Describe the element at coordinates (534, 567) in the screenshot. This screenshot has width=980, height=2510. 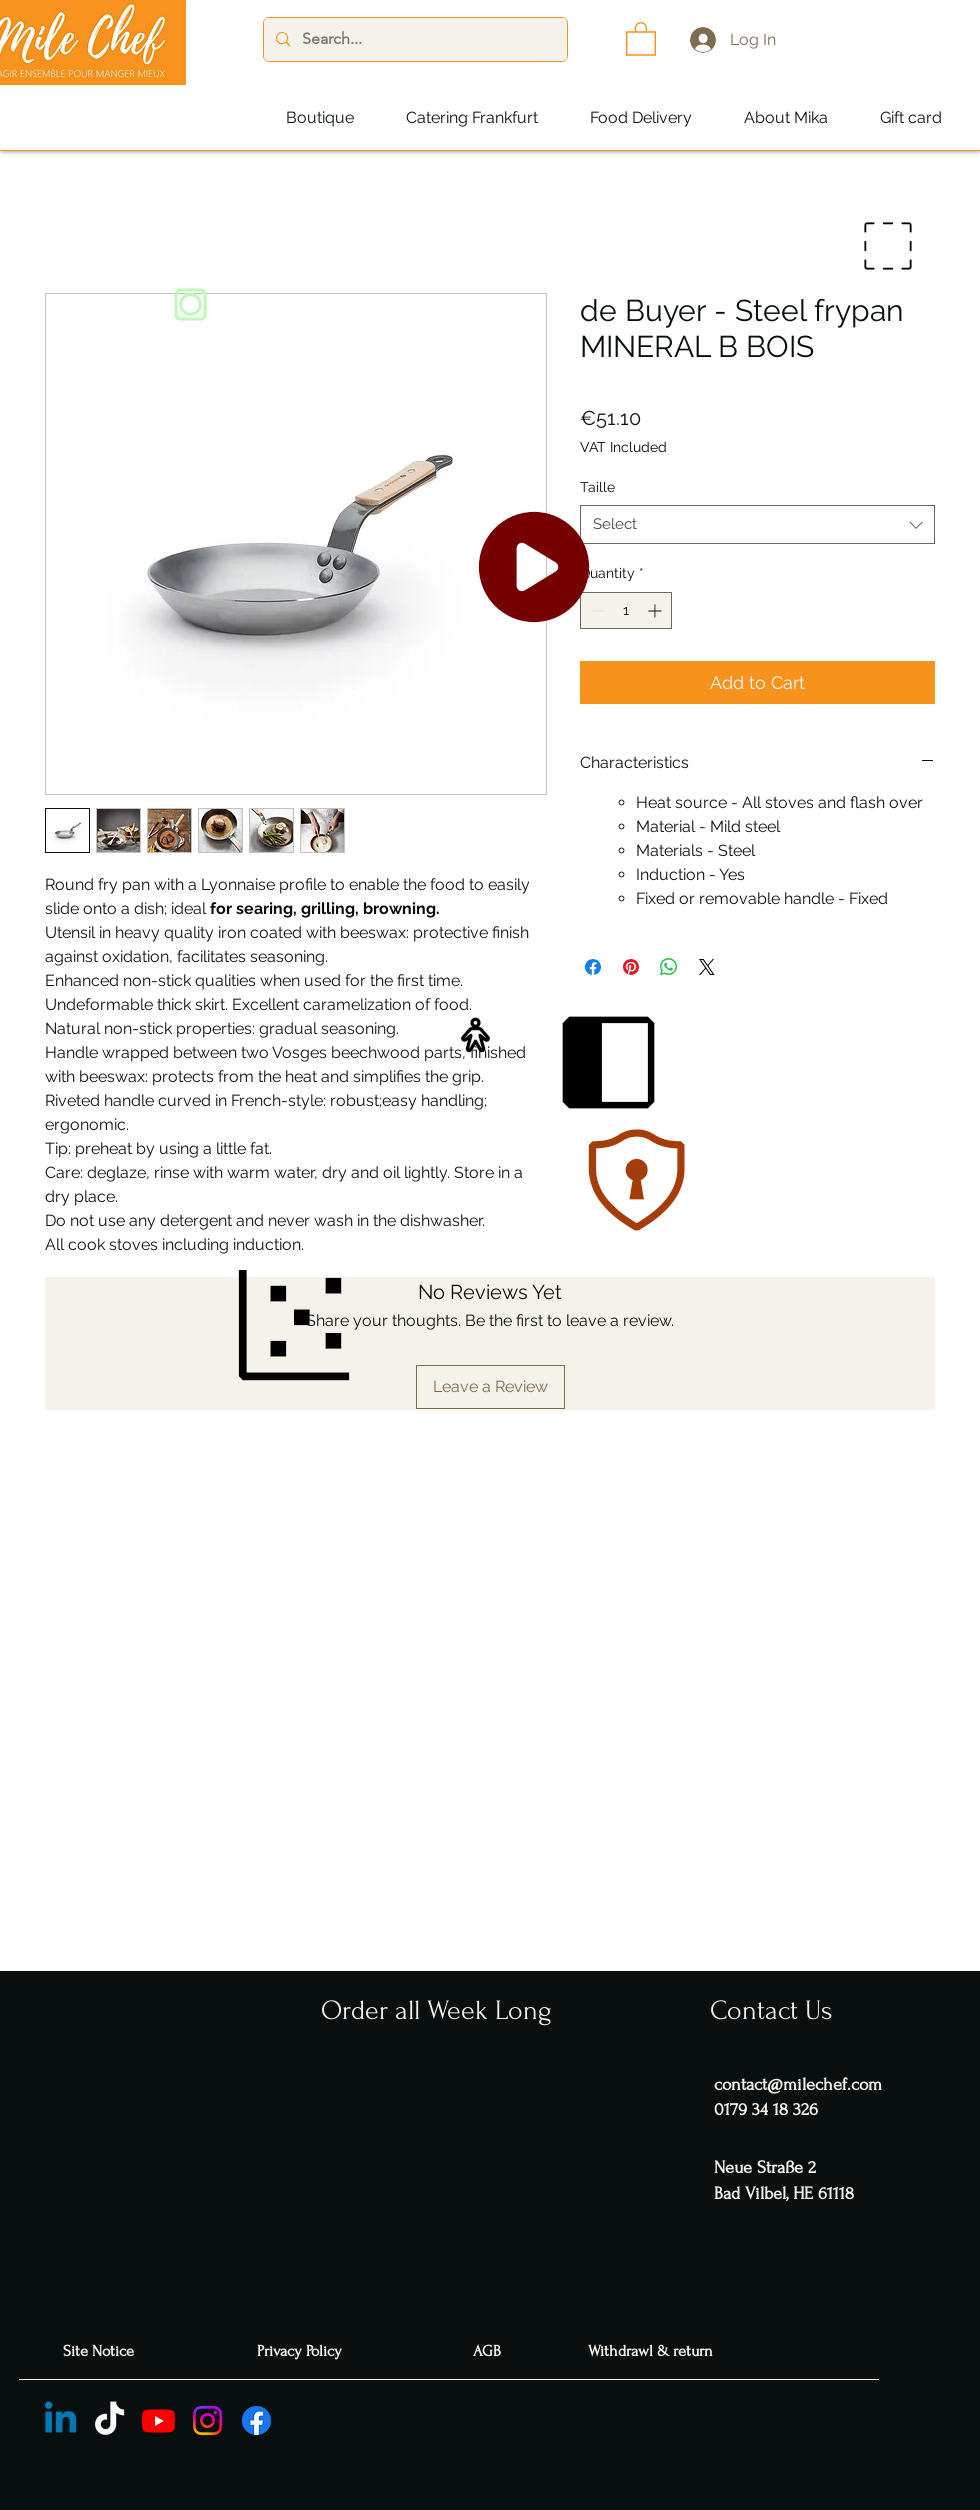
I see `play media or video content` at that location.